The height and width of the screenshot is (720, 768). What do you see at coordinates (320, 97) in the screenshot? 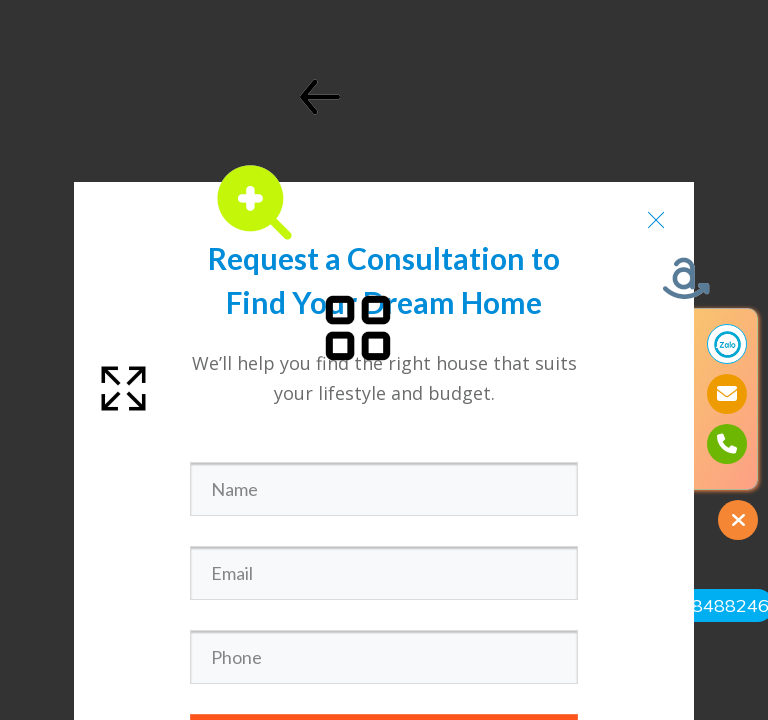
I see `go back to the previous screen` at bounding box center [320, 97].